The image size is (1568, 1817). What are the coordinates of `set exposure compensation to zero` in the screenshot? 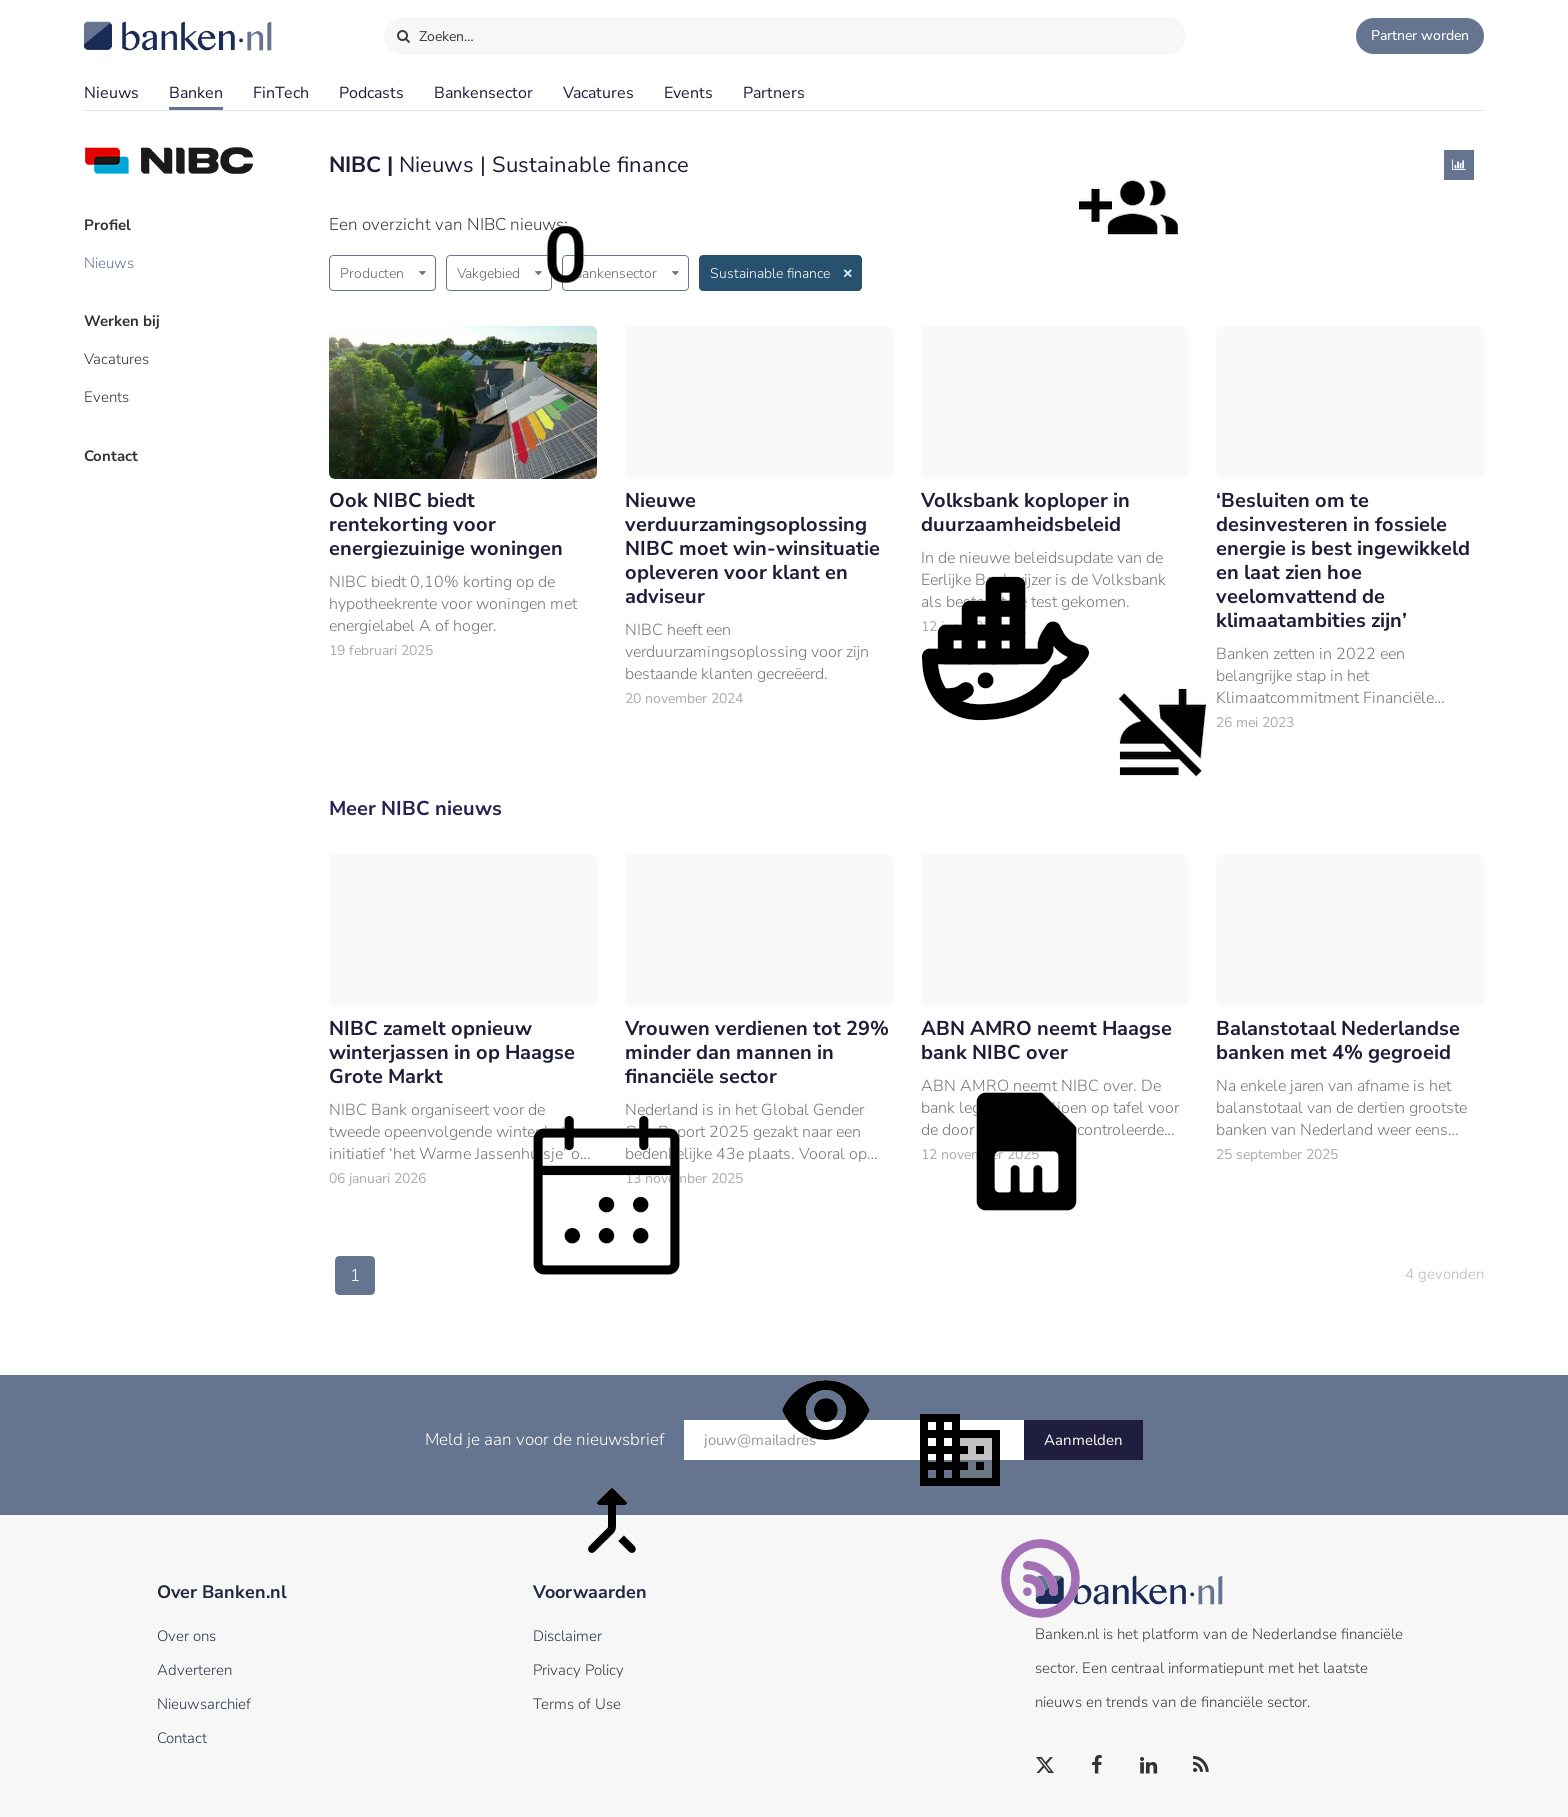 It's located at (565, 256).